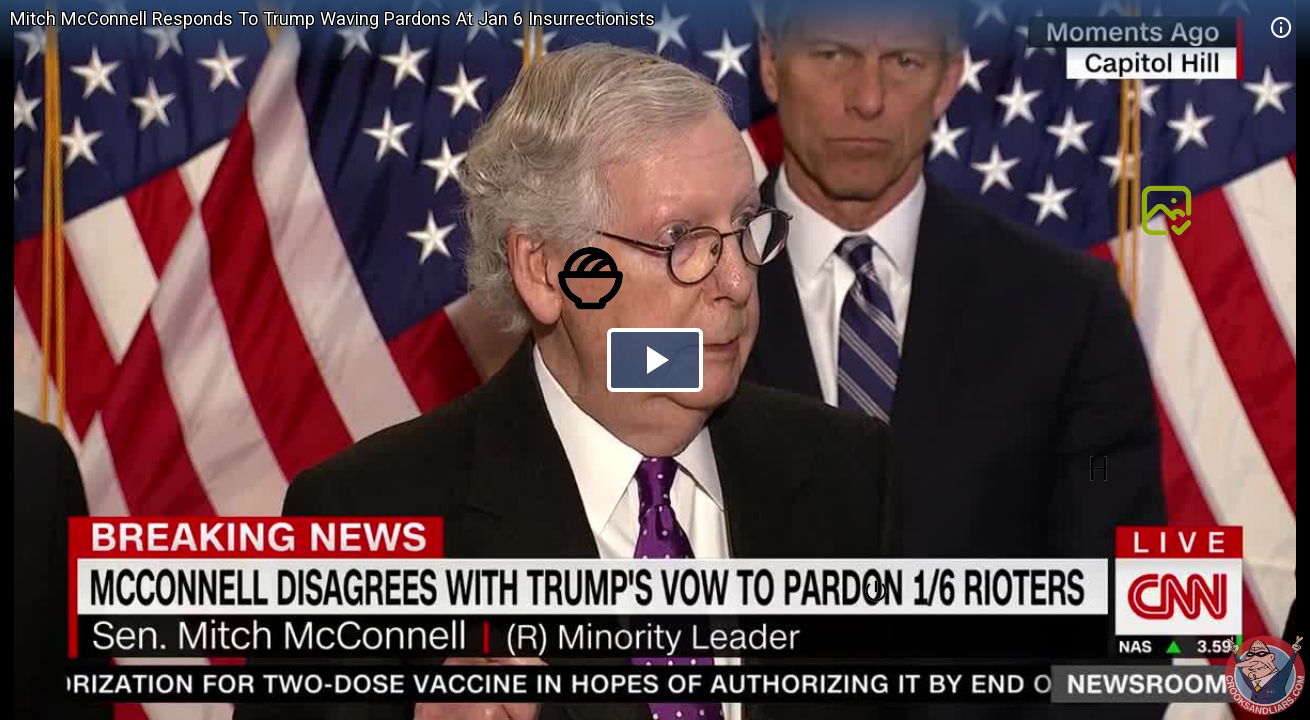 This screenshot has height=720, width=1310. Describe the element at coordinates (1166, 210) in the screenshot. I see `photo successfully uploaded` at that location.